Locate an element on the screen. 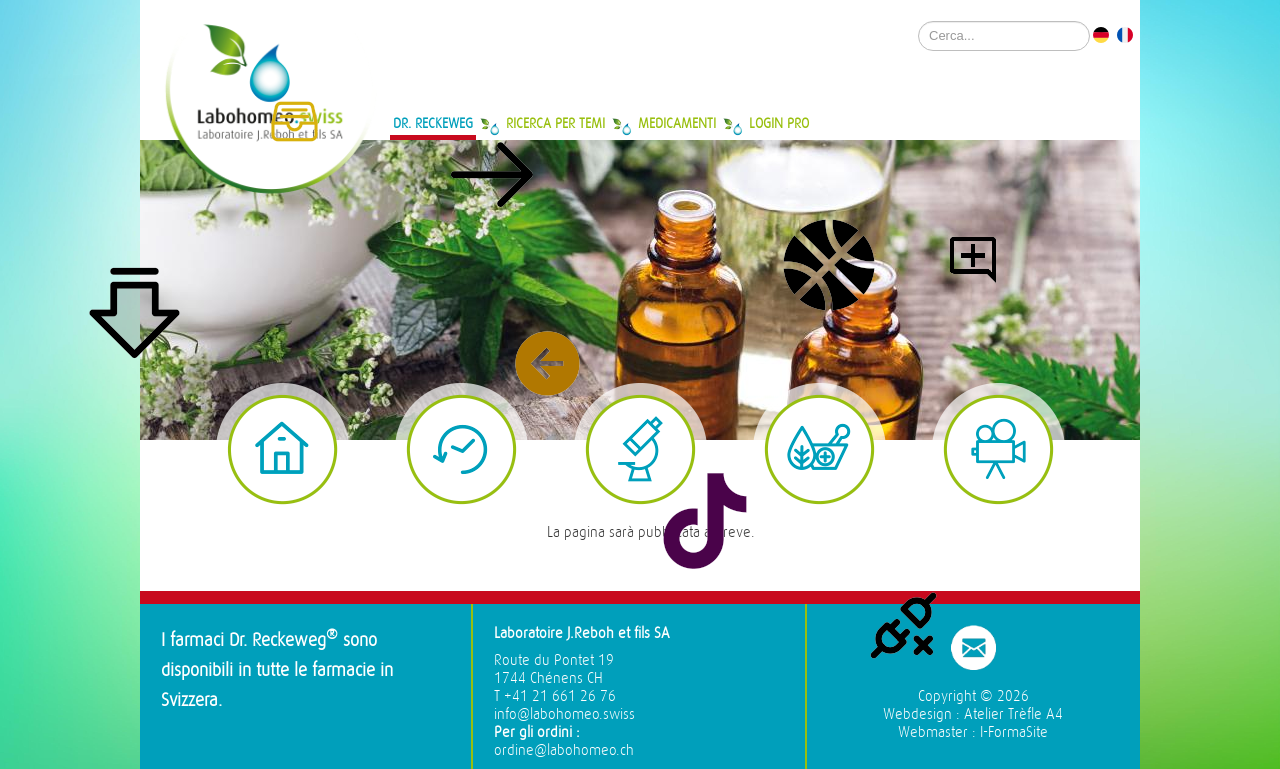 Image resolution: width=1280 pixels, height=769 pixels. add a new comment is located at coordinates (973, 260).